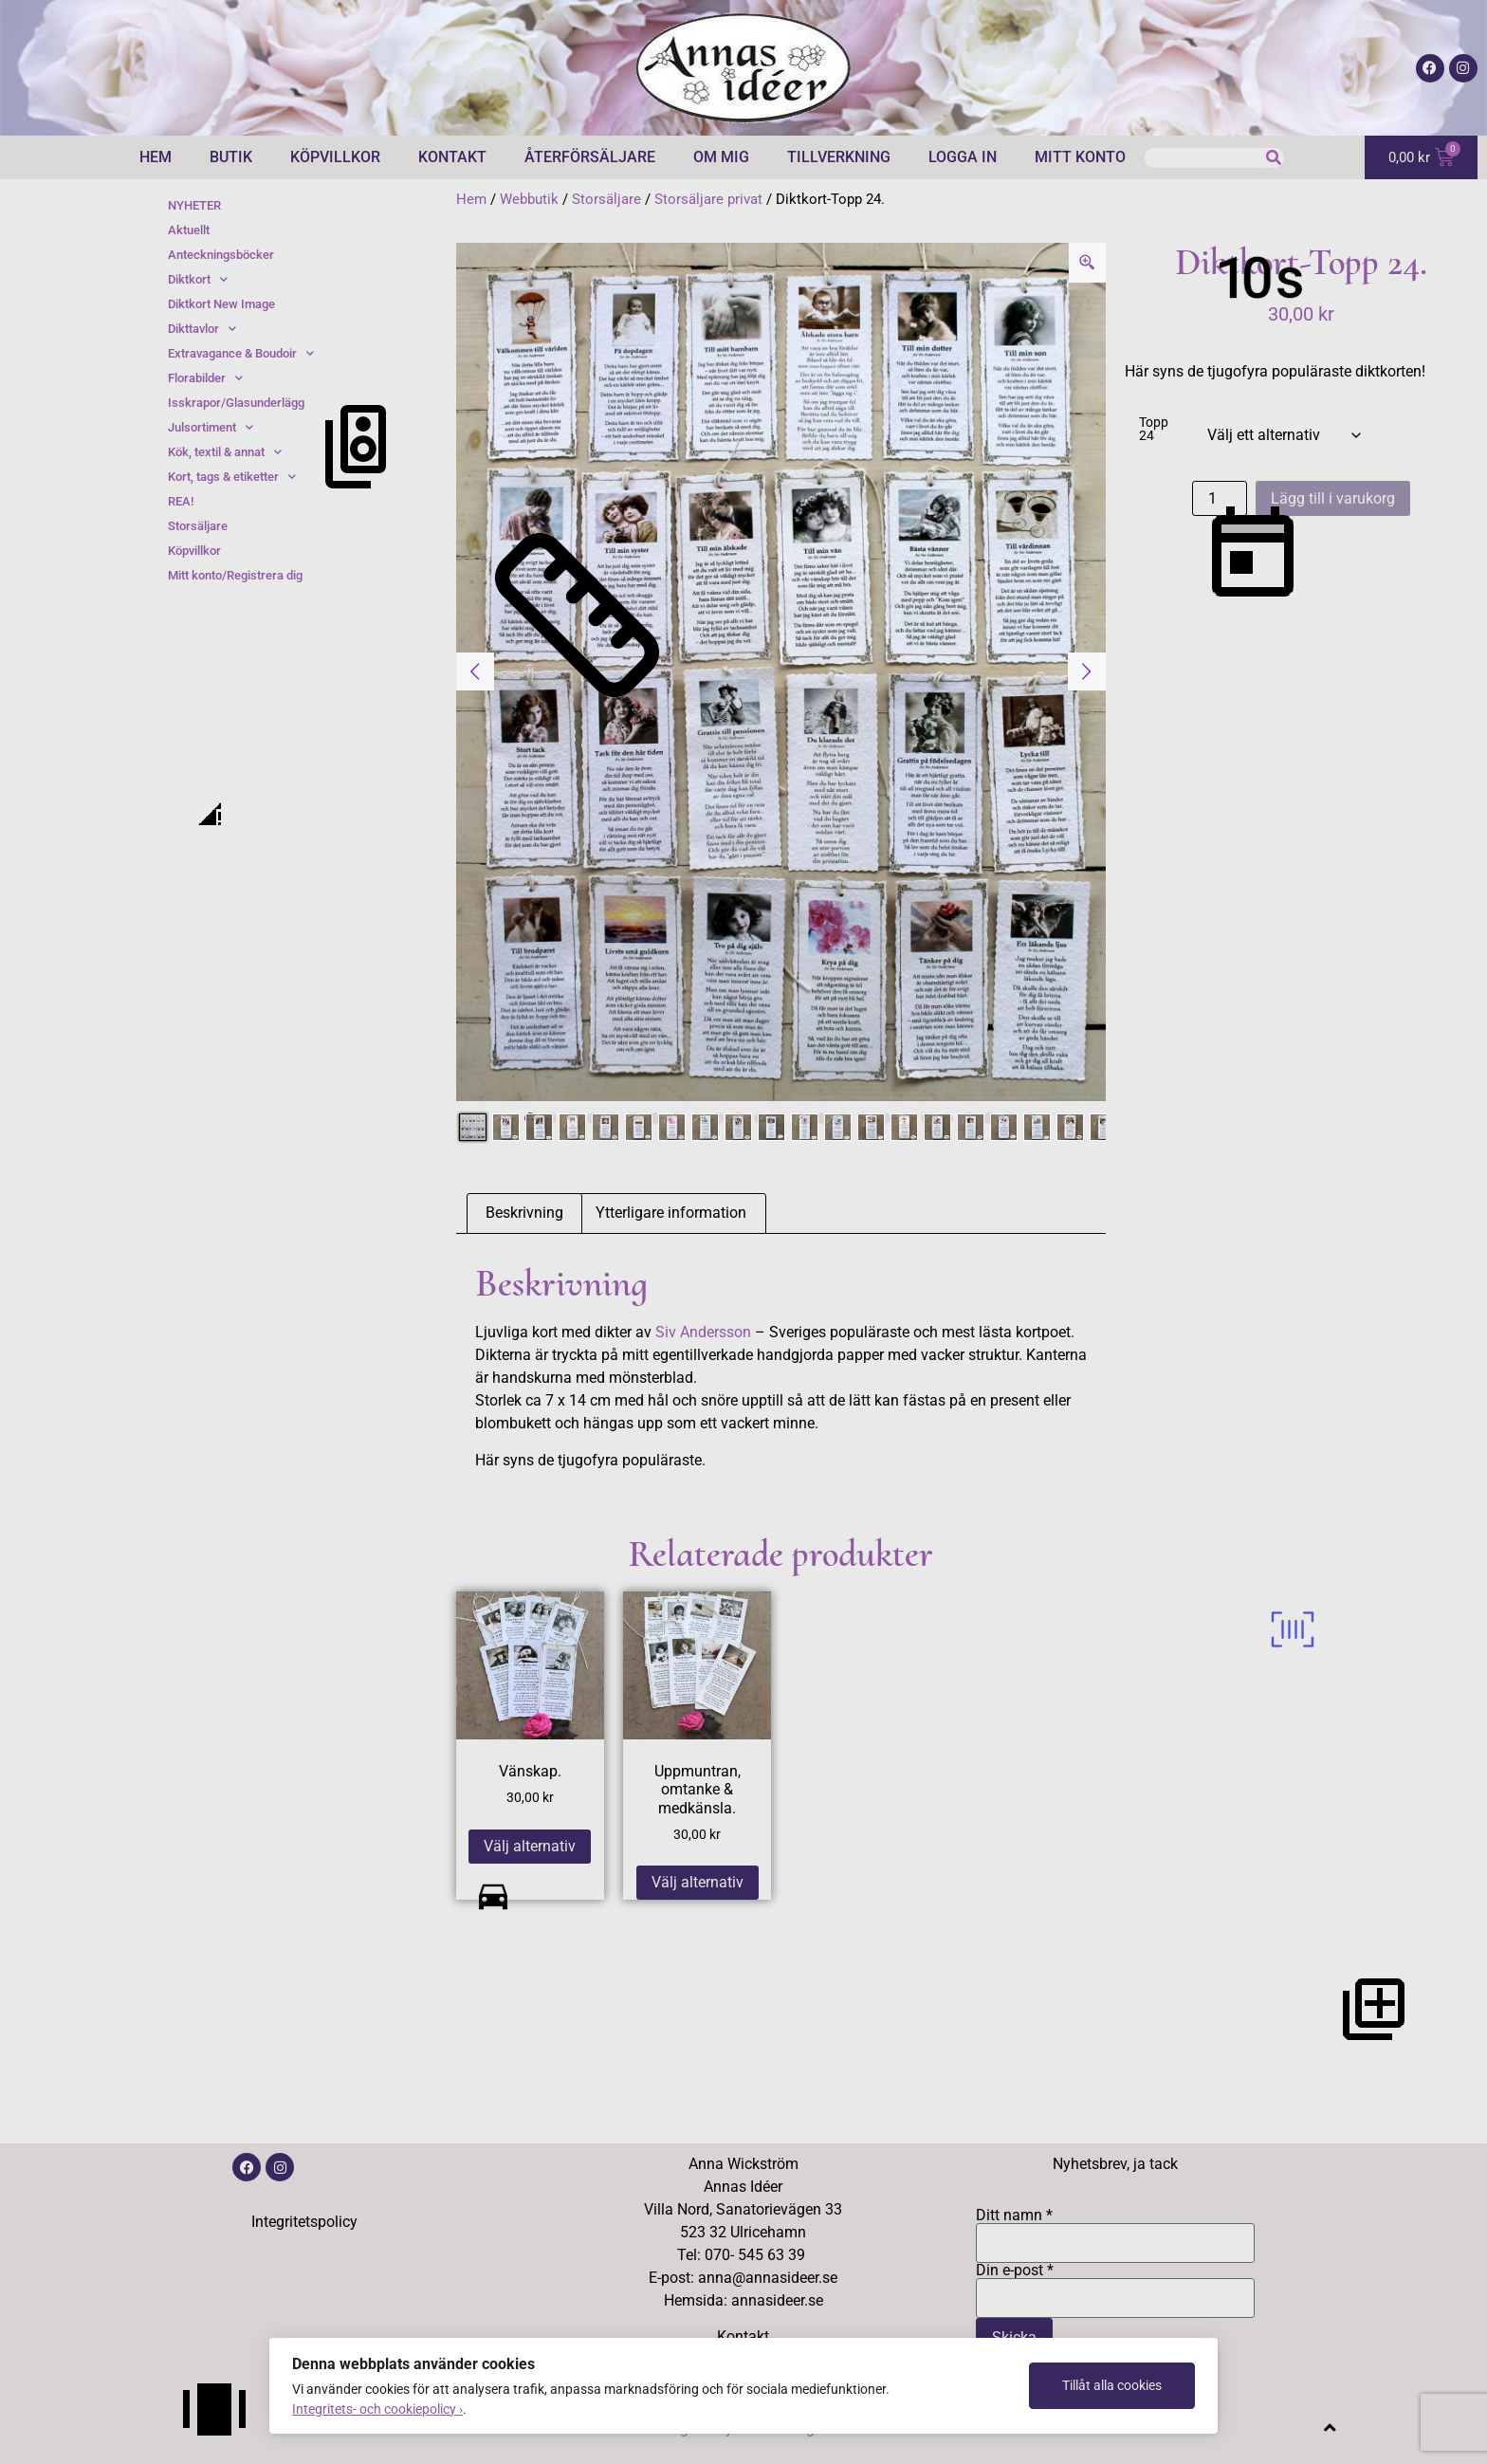 The image size is (1487, 2464). Describe the element at coordinates (1293, 1629) in the screenshot. I see `scan a barcode` at that location.